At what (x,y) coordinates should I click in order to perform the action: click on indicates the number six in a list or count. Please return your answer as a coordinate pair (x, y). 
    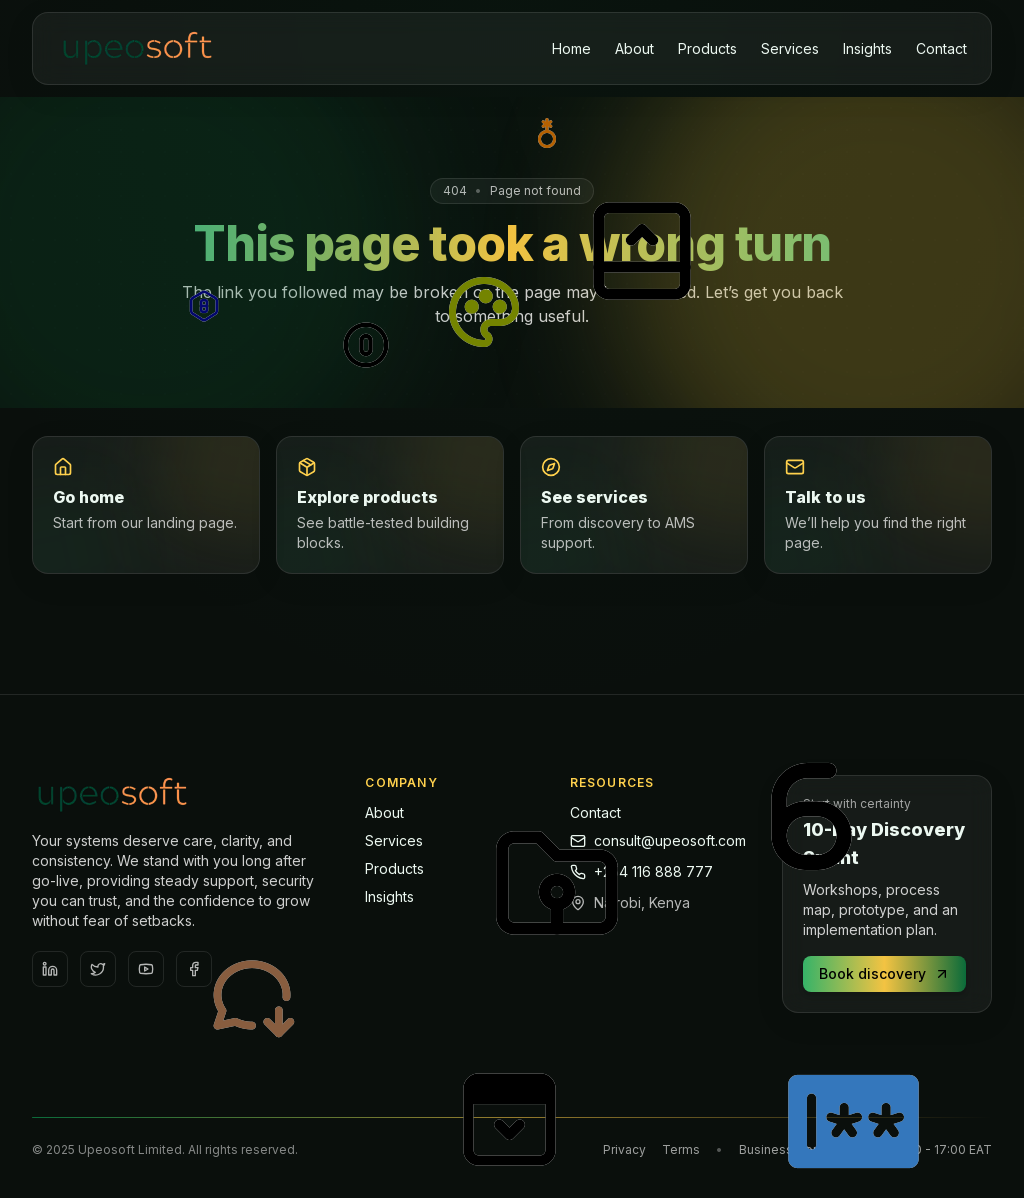
    Looking at the image, I should click on (813, 816).